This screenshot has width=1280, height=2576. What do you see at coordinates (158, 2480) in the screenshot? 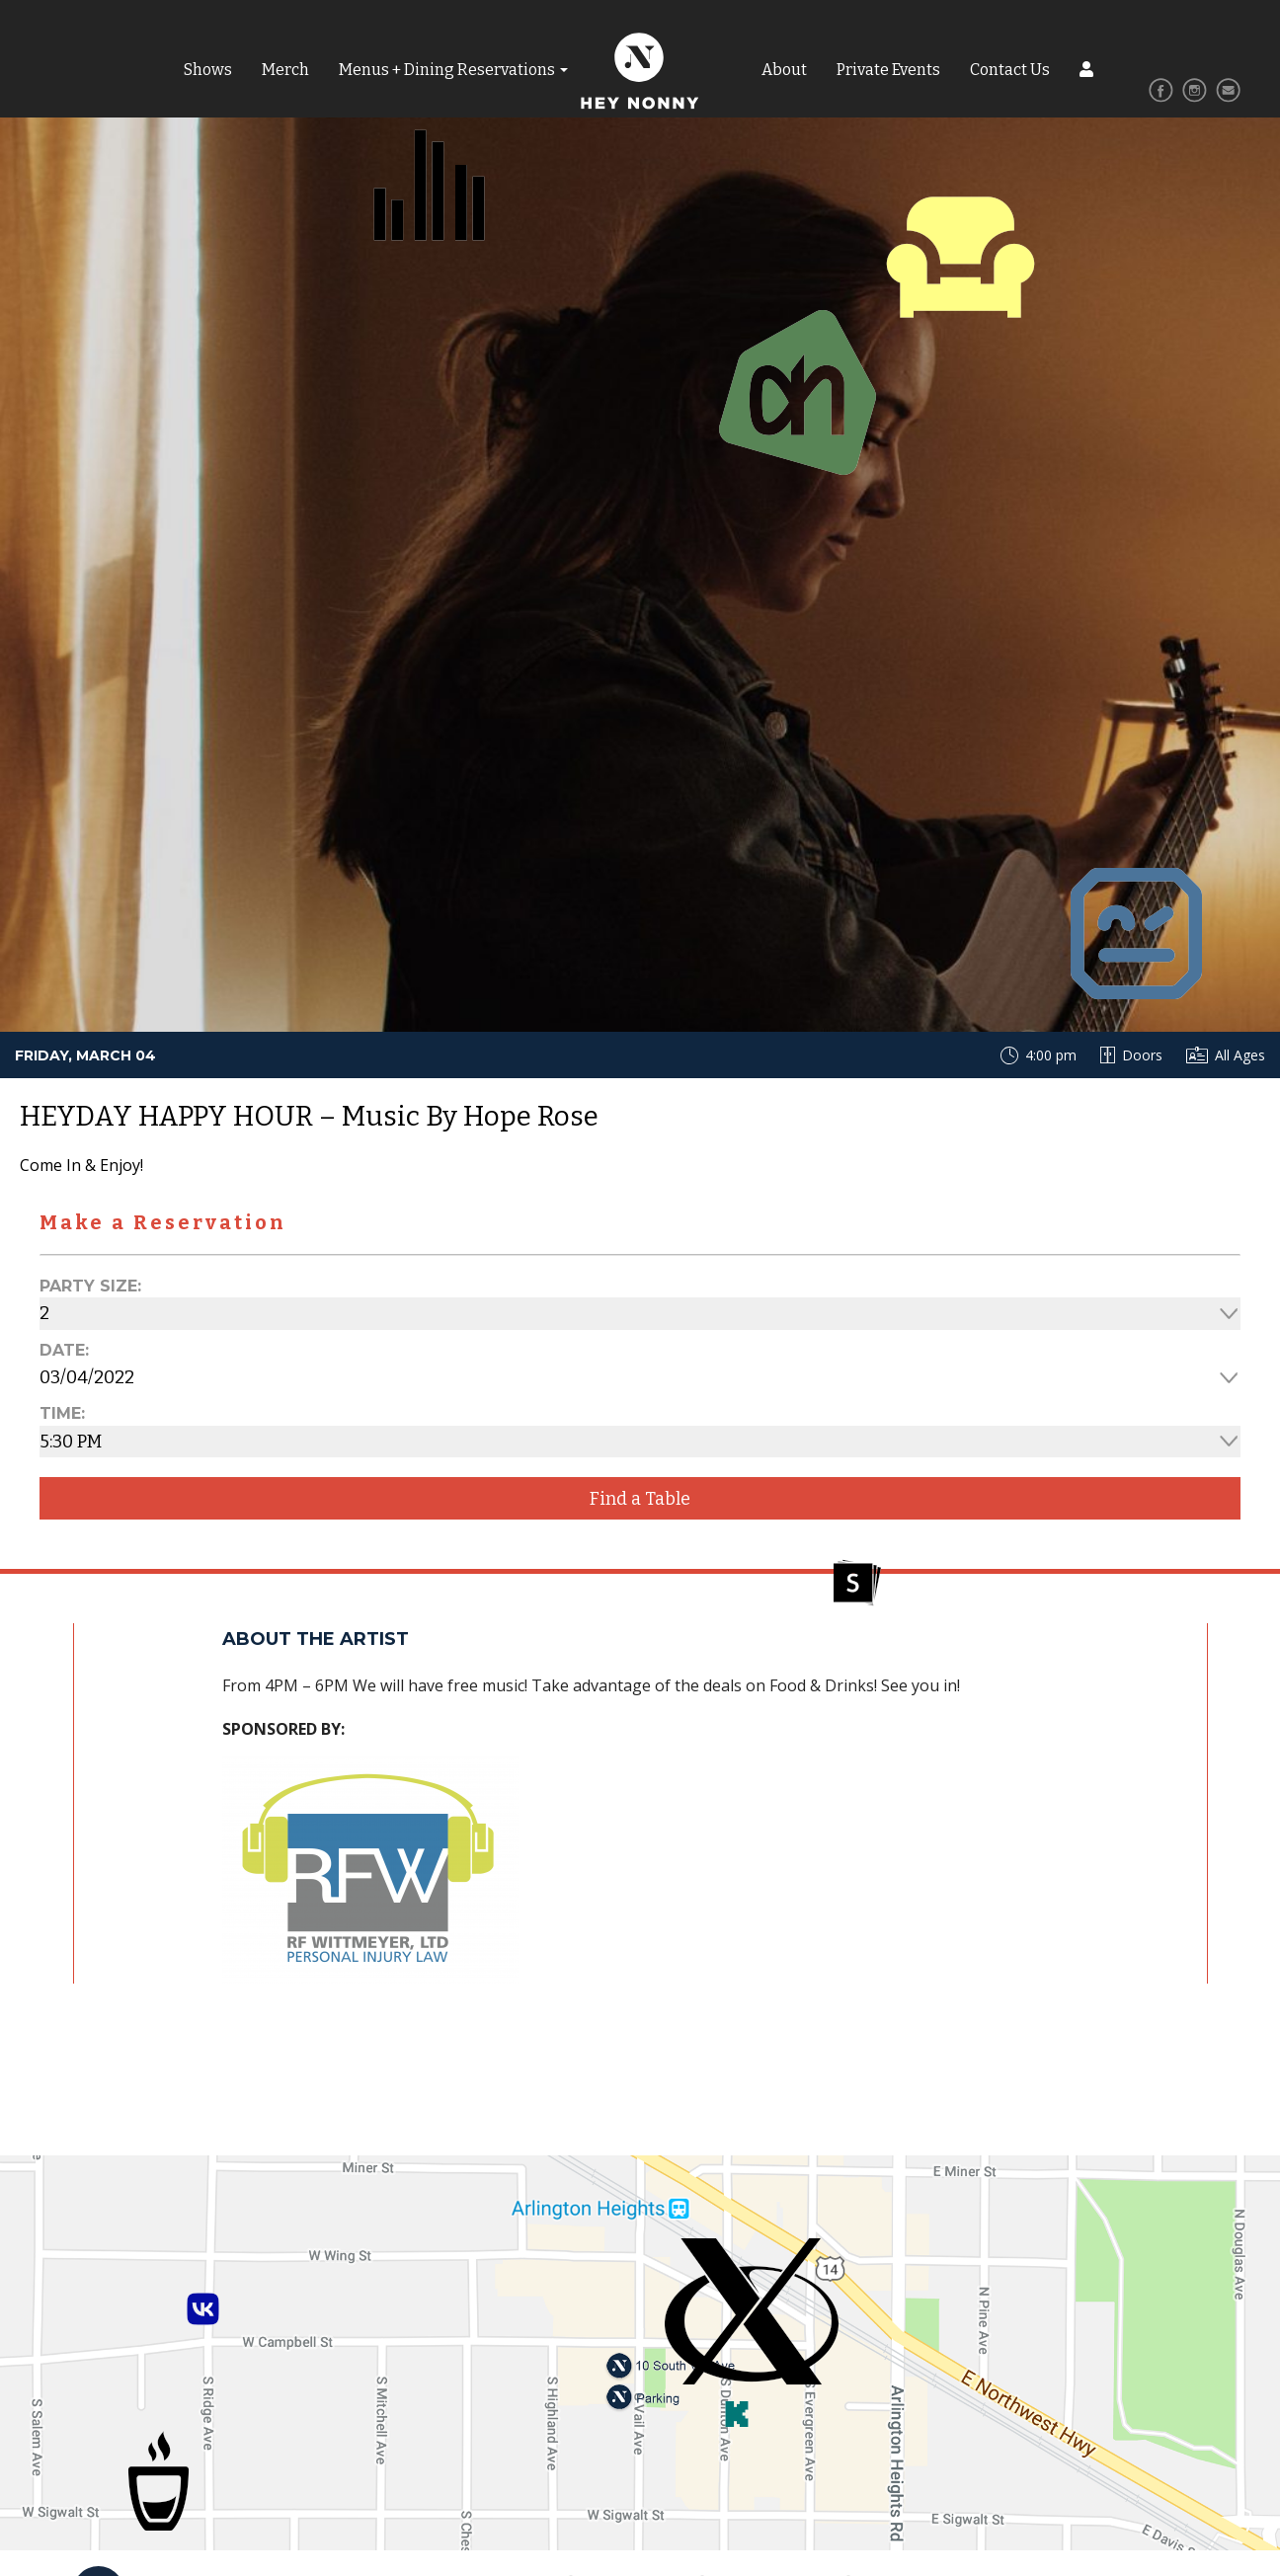
I see `mocha javascript testing framework logo` at bounding box center [158, 2480].